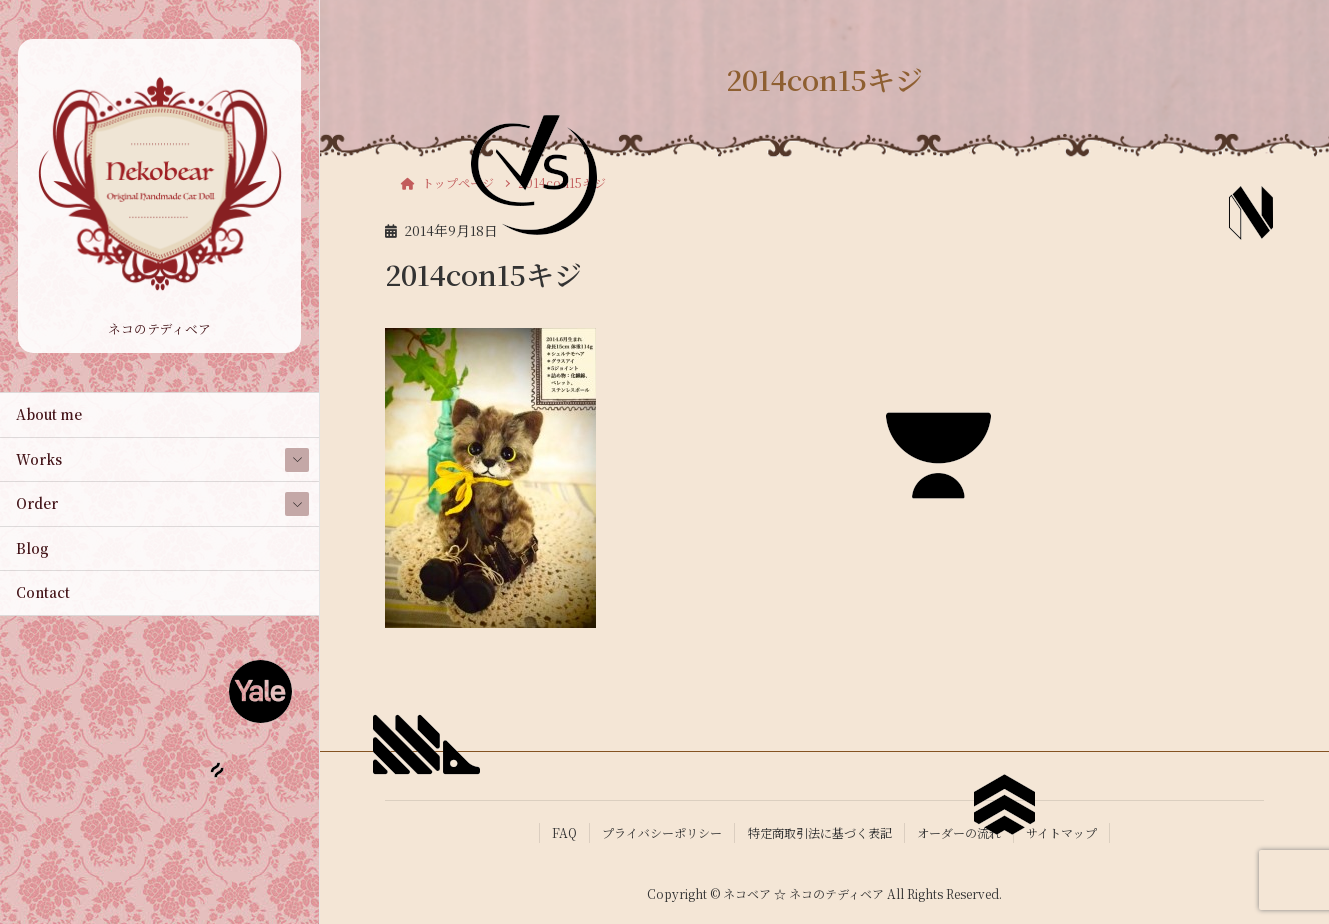 This screenshot has height=924, width=1329. I want to click on open koyeb cloud platform, so click(1004, 804).